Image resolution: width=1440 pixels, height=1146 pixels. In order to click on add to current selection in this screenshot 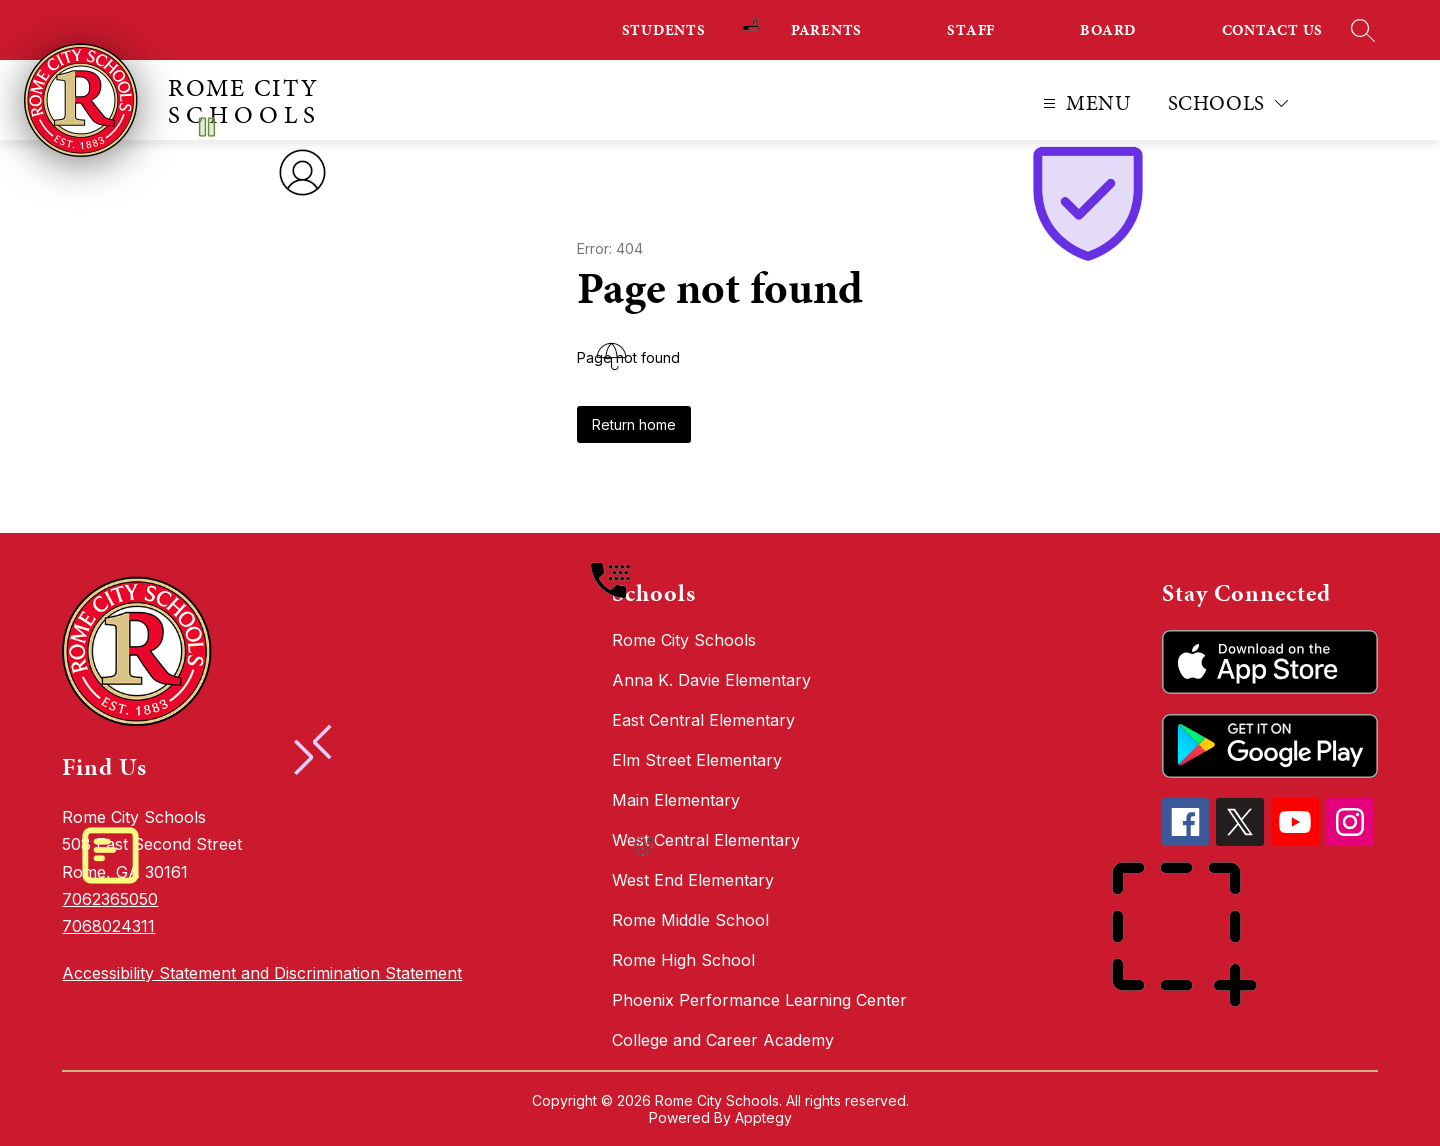, I will do `click(1176, 926)`.